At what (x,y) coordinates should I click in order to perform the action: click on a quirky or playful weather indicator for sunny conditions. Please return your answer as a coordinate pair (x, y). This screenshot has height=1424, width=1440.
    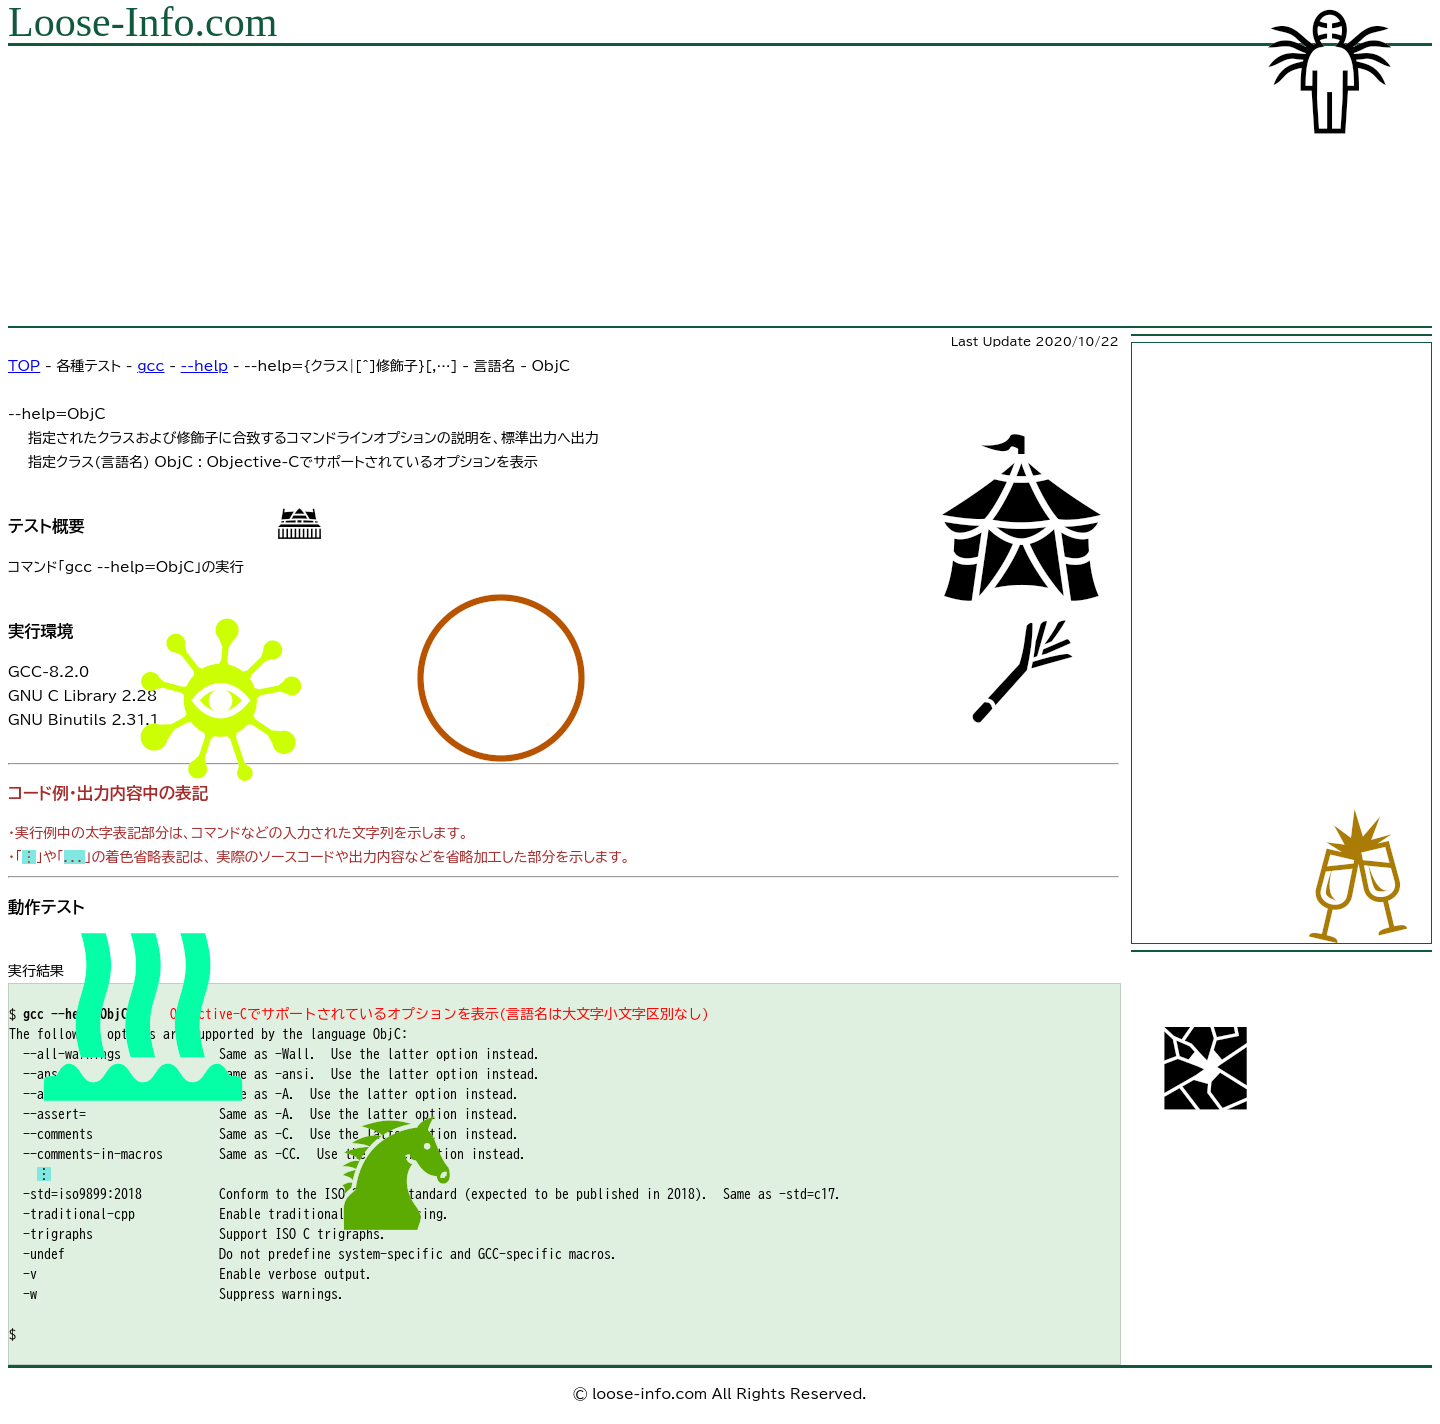
    Looking at the image, I should click on (221, 698).